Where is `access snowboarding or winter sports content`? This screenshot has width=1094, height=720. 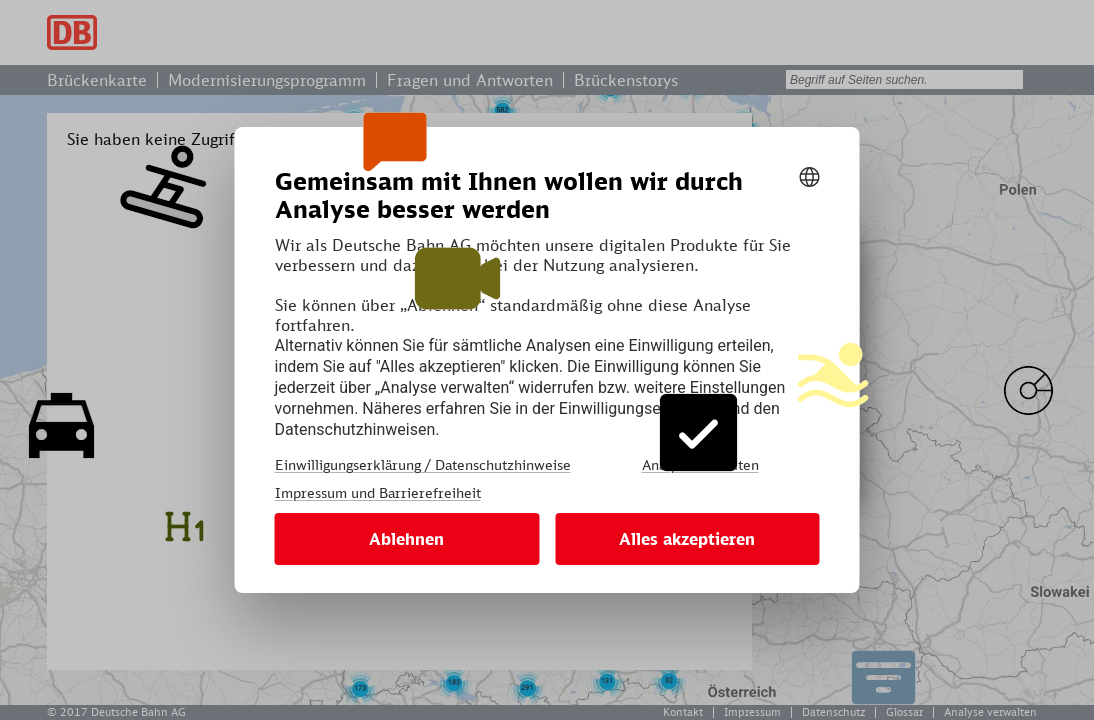 access snowboarding or winter sports content is located at coordinates (168, 187).